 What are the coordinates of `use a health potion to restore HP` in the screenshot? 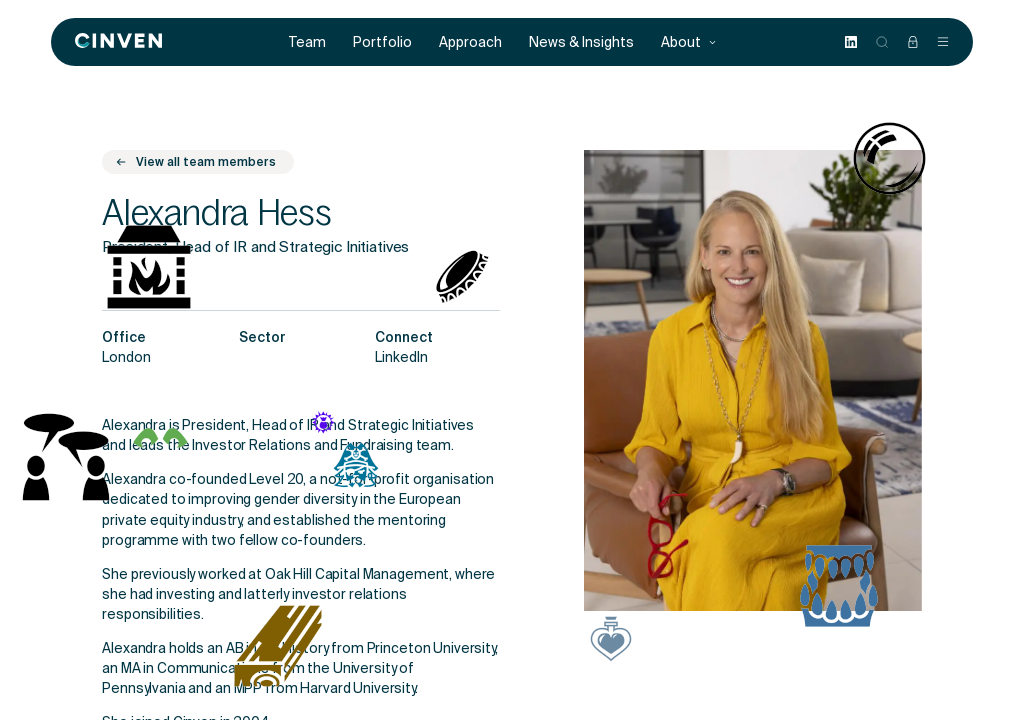 It's located at (611, 639).